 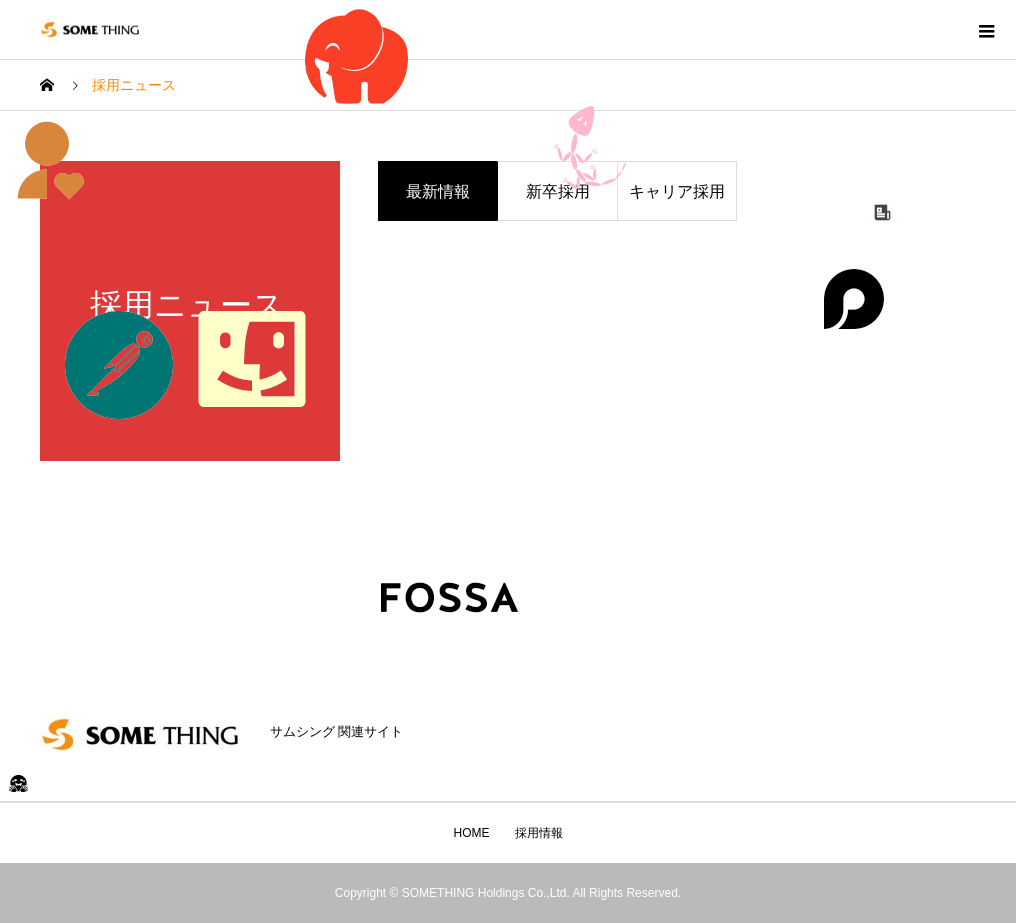 I want to click on view favorite or loved contacts, so click(x=47, y=162).